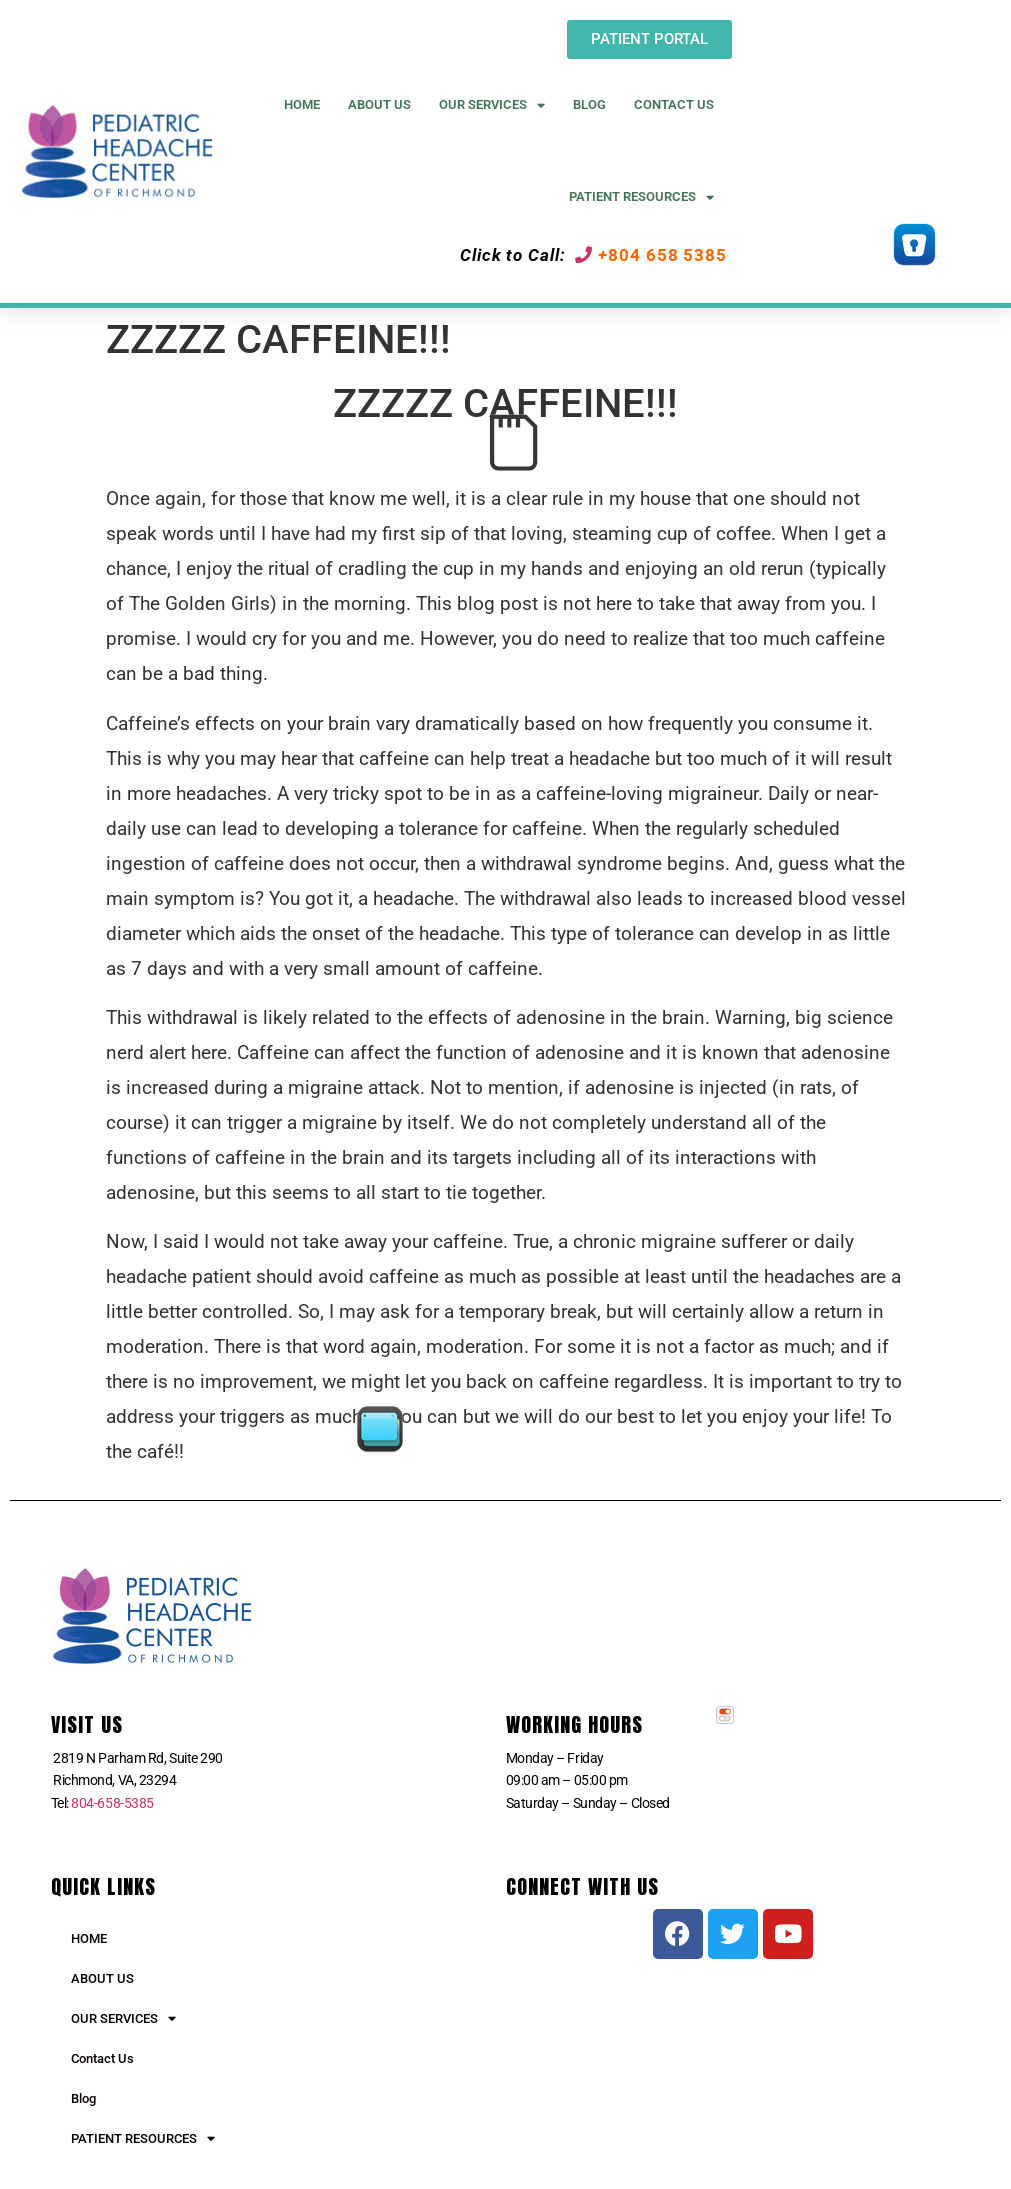  I want to click on open enpass password manager, so click(914, 244).